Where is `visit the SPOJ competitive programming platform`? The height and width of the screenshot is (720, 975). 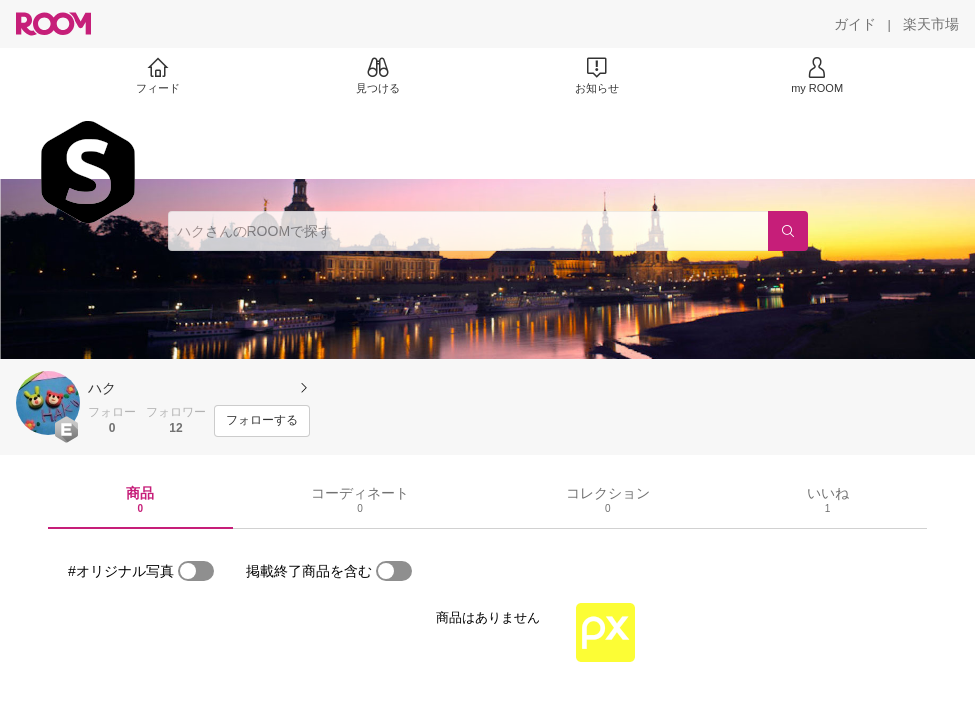 visit the SPOJ competitive programming platform is located at coordinates (88, 172).